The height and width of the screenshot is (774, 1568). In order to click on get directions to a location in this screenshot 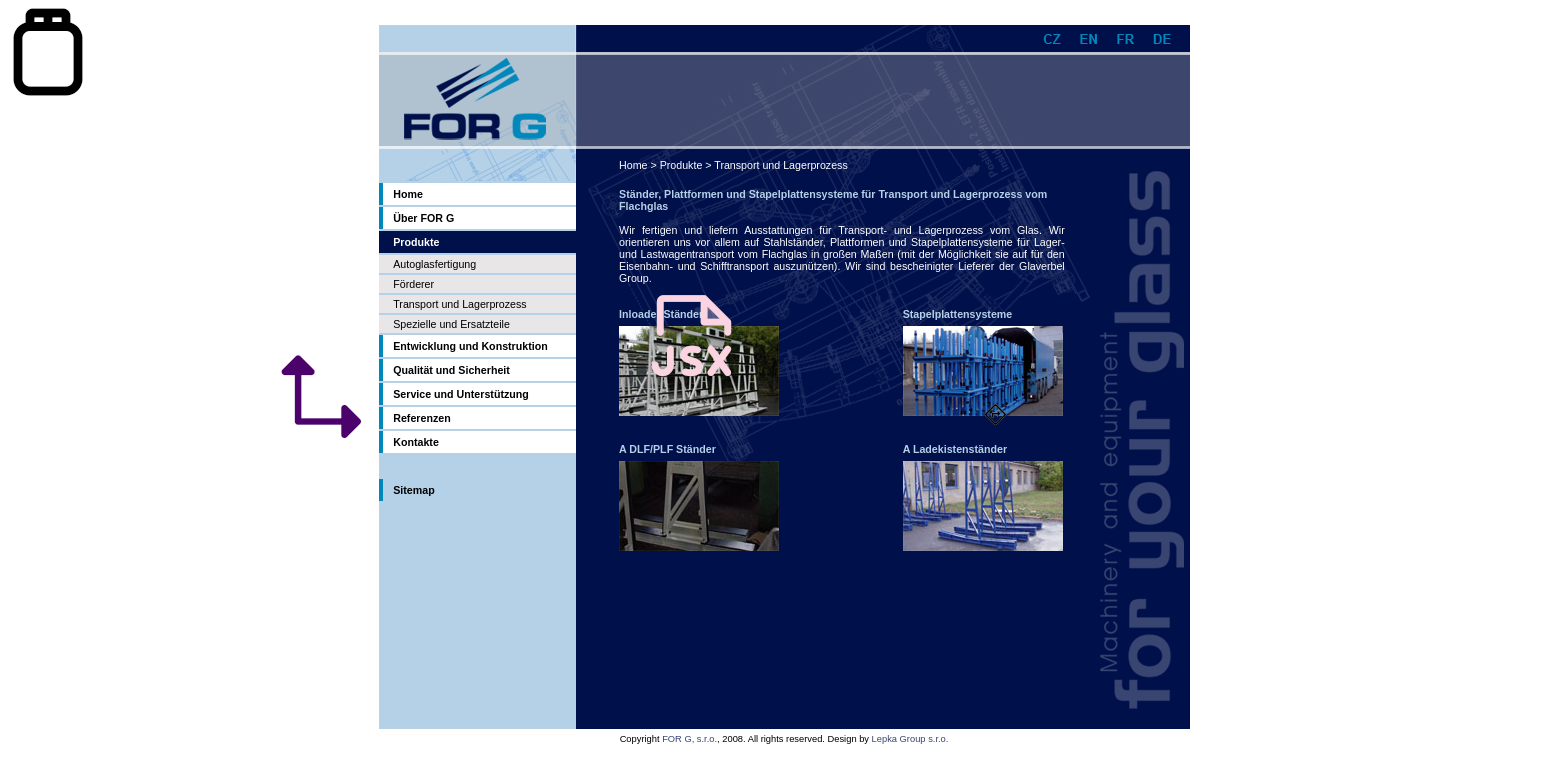, I will do `click(995, 414)`.